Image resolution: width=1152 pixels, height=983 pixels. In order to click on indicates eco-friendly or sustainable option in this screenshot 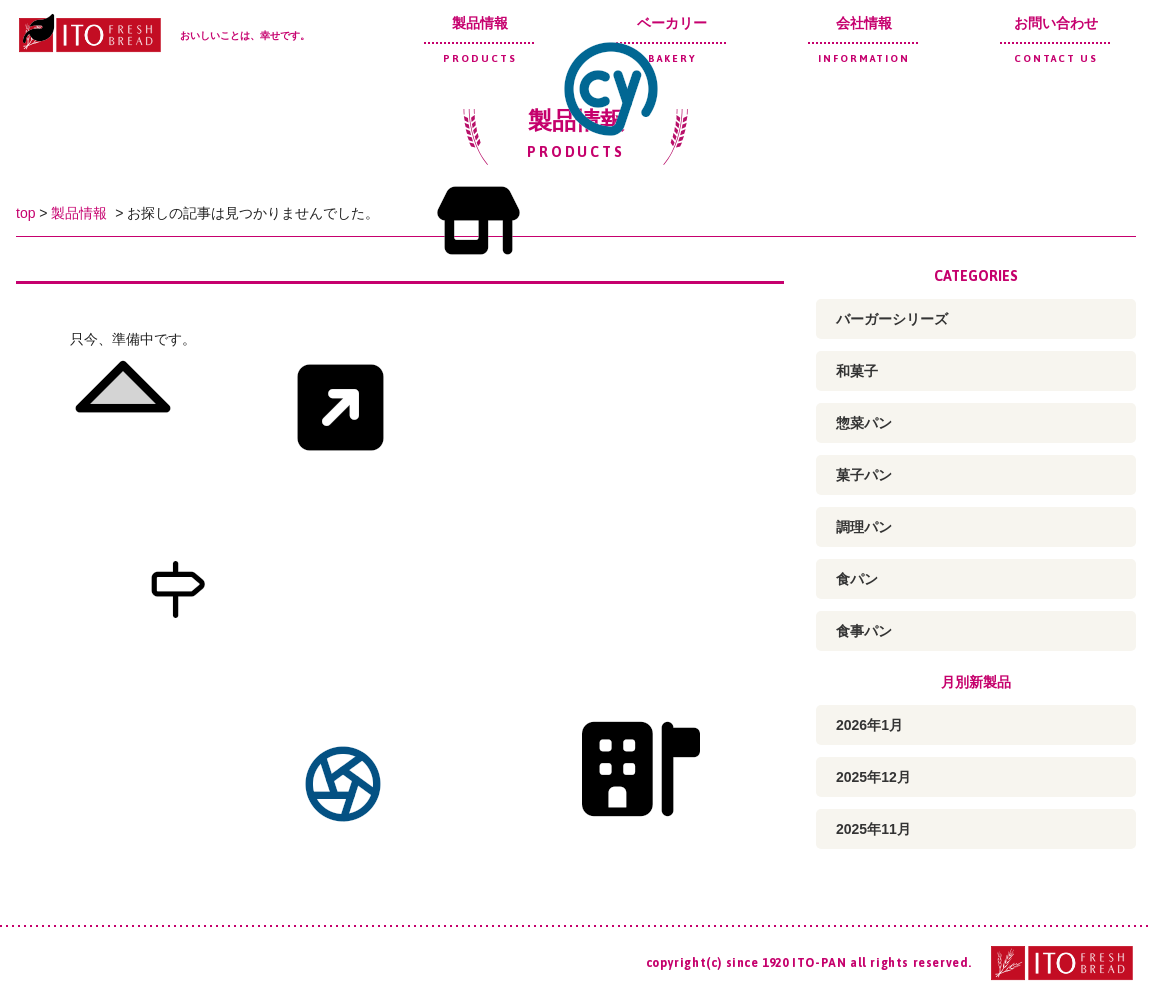, I will do `click(38, 29)`.